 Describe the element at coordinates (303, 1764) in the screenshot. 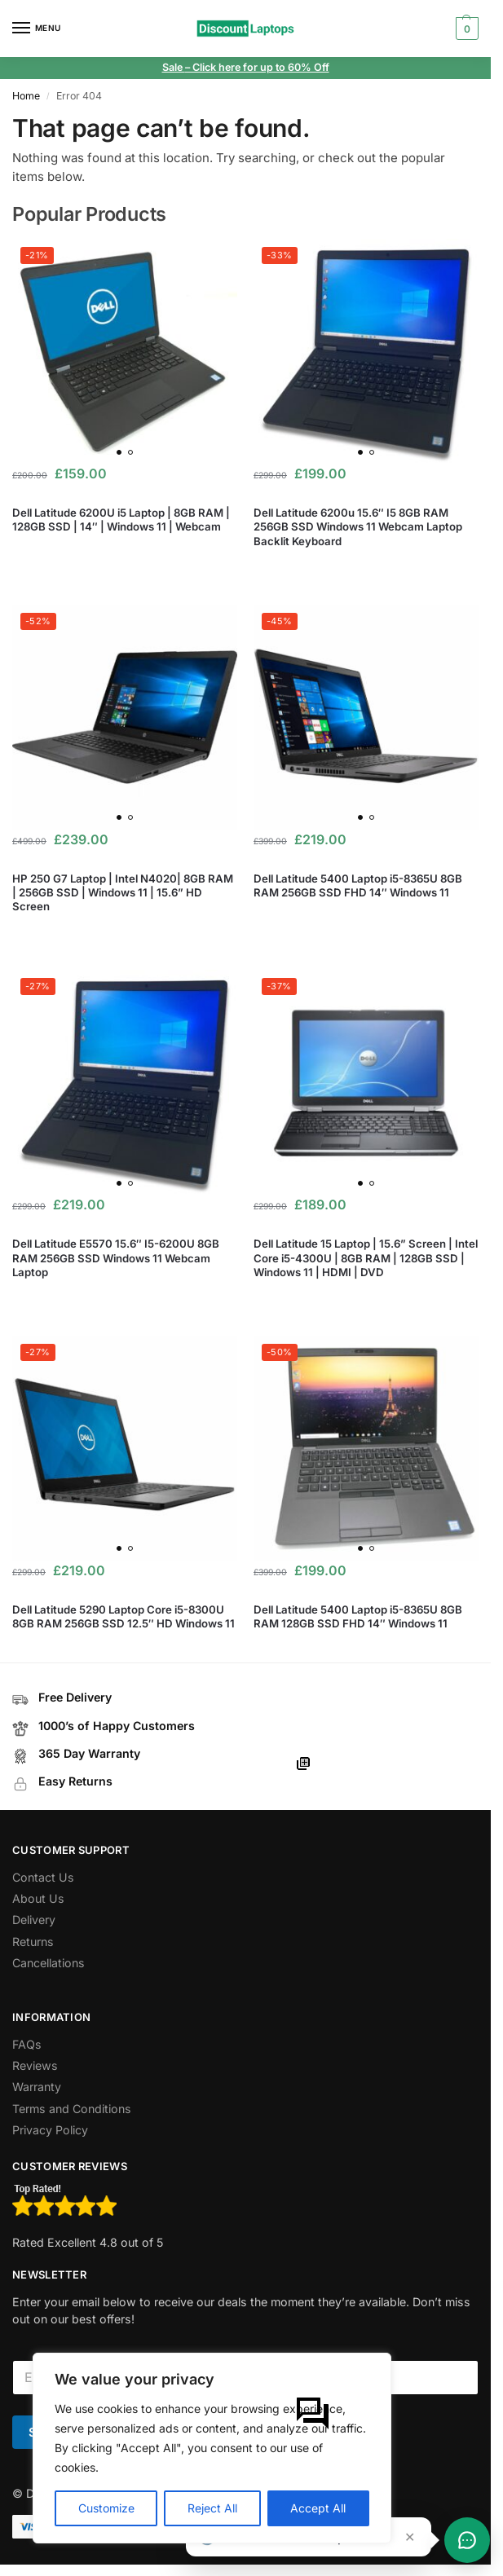

I see `add item to queue or playlist` at that location.